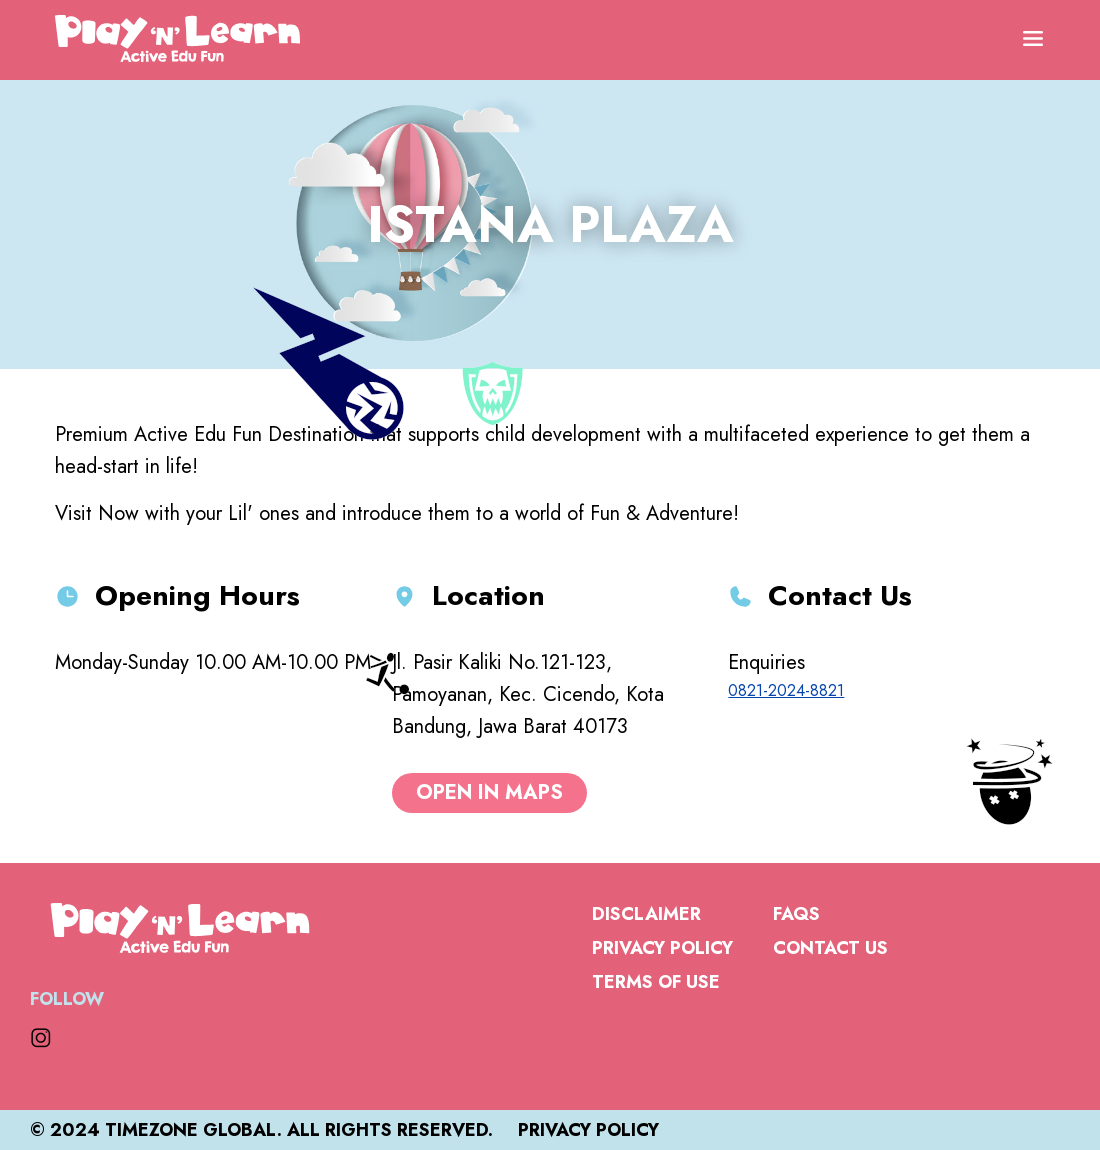 The image size is (1100, 1150). I want to click on access soccer or football games, so click(387, 673).